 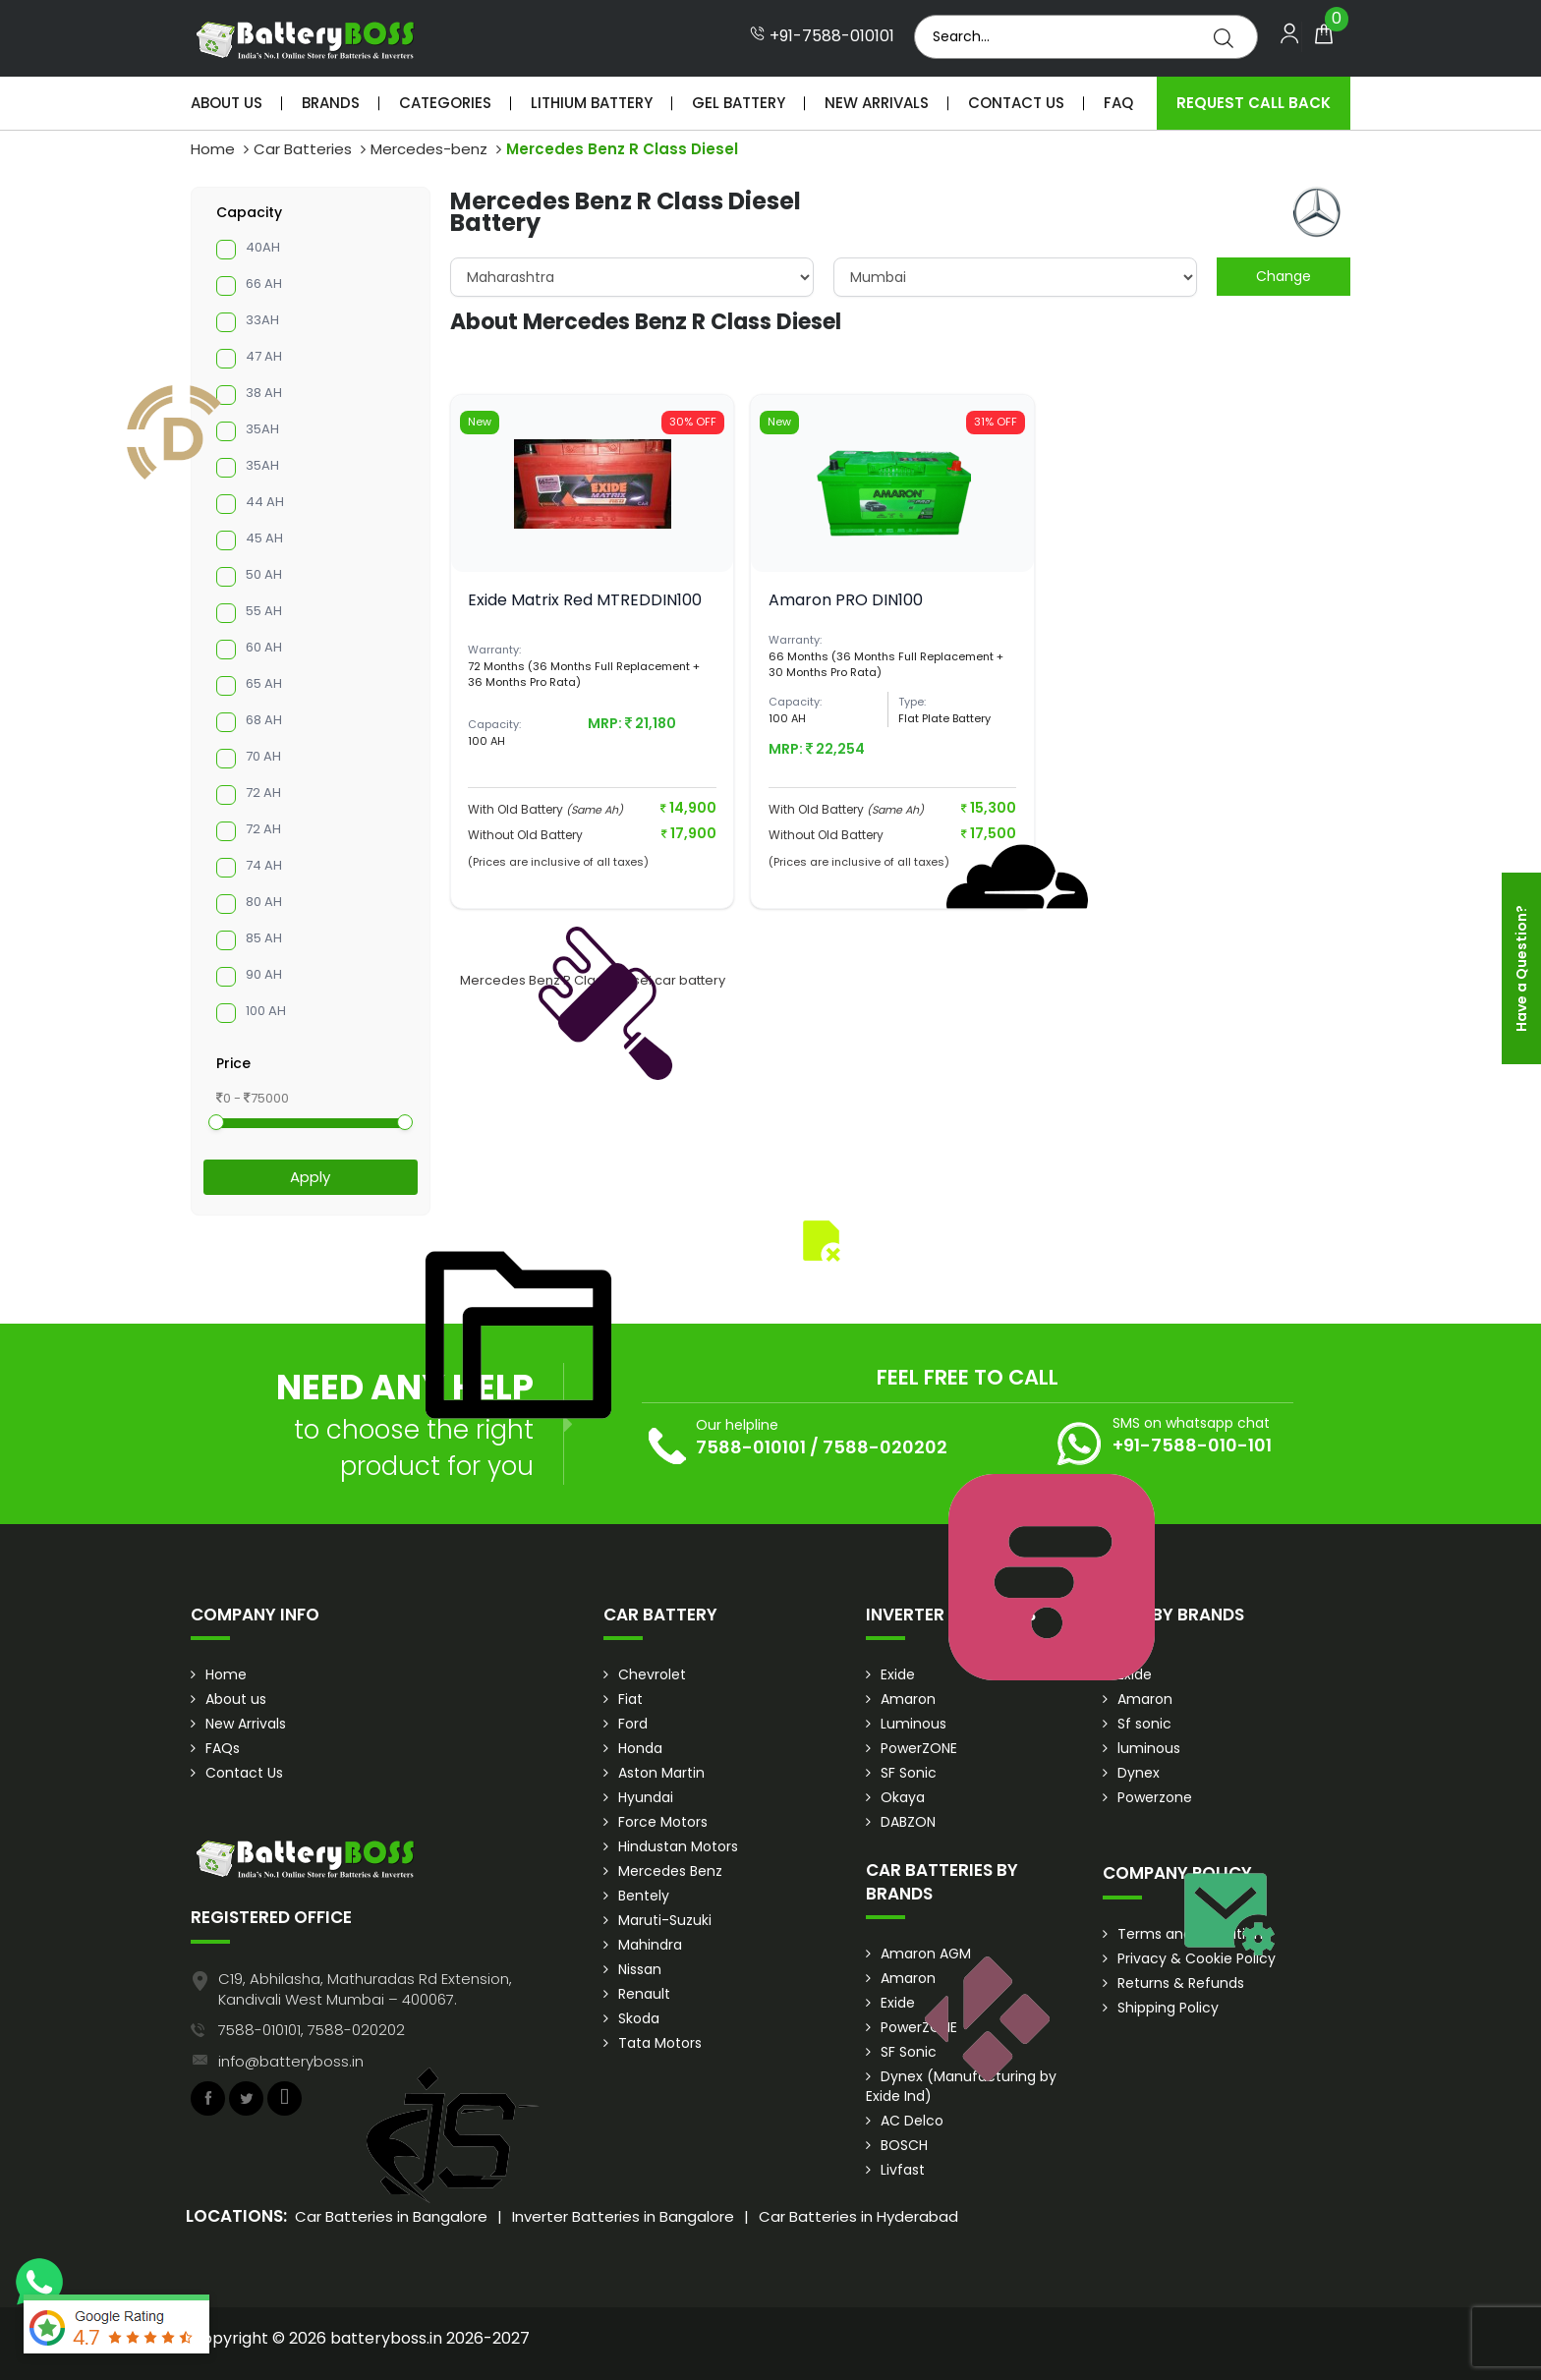 I want to click on open folder to view files, so click(x=518, y=1334).